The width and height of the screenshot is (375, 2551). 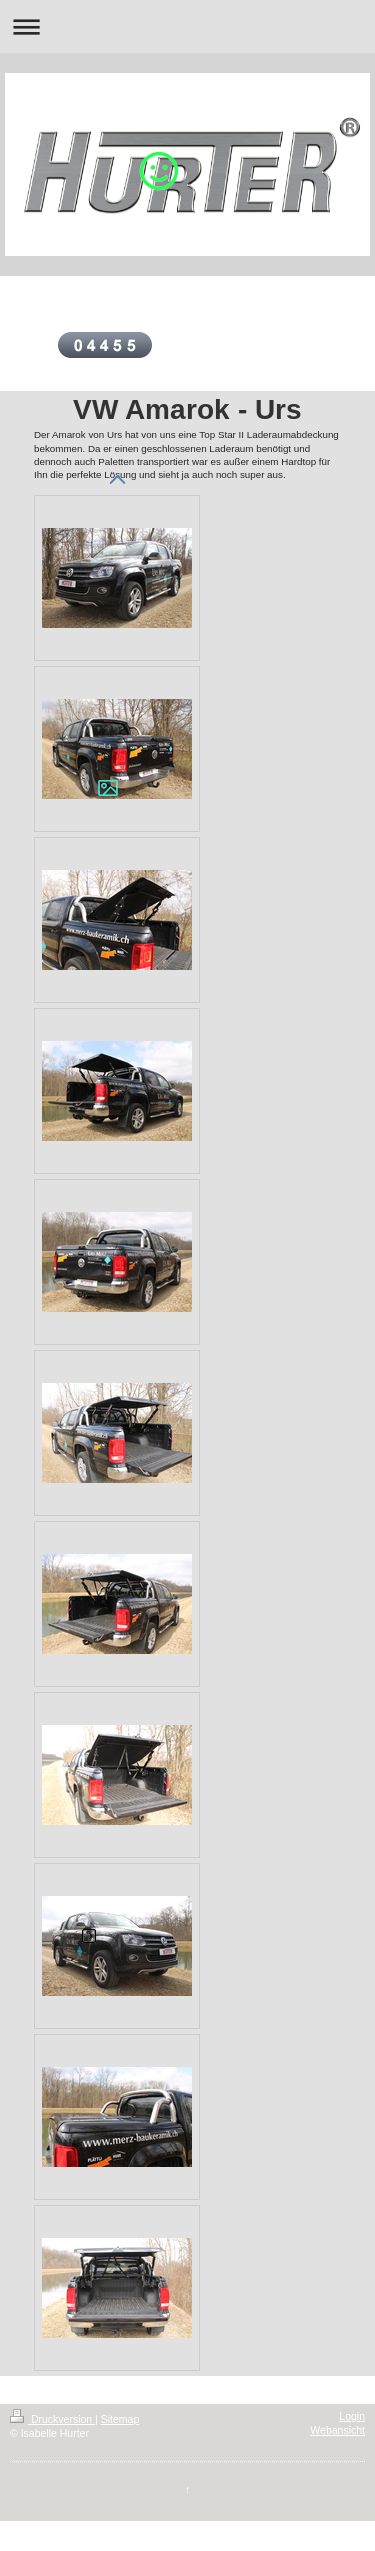 I want to click on indicates a renamed file in a diff view, so click(x=89, y=1936).